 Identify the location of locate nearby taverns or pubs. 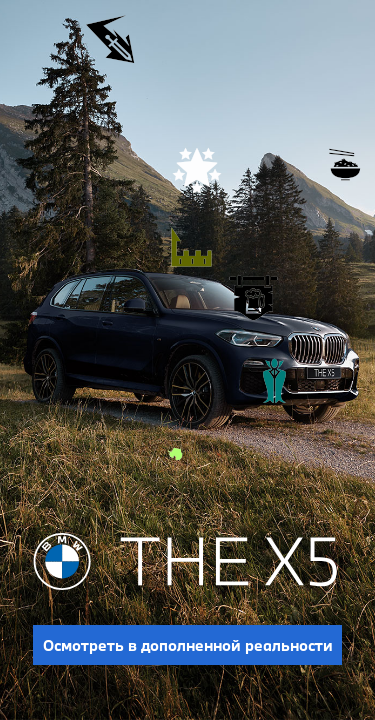
(253, 297).